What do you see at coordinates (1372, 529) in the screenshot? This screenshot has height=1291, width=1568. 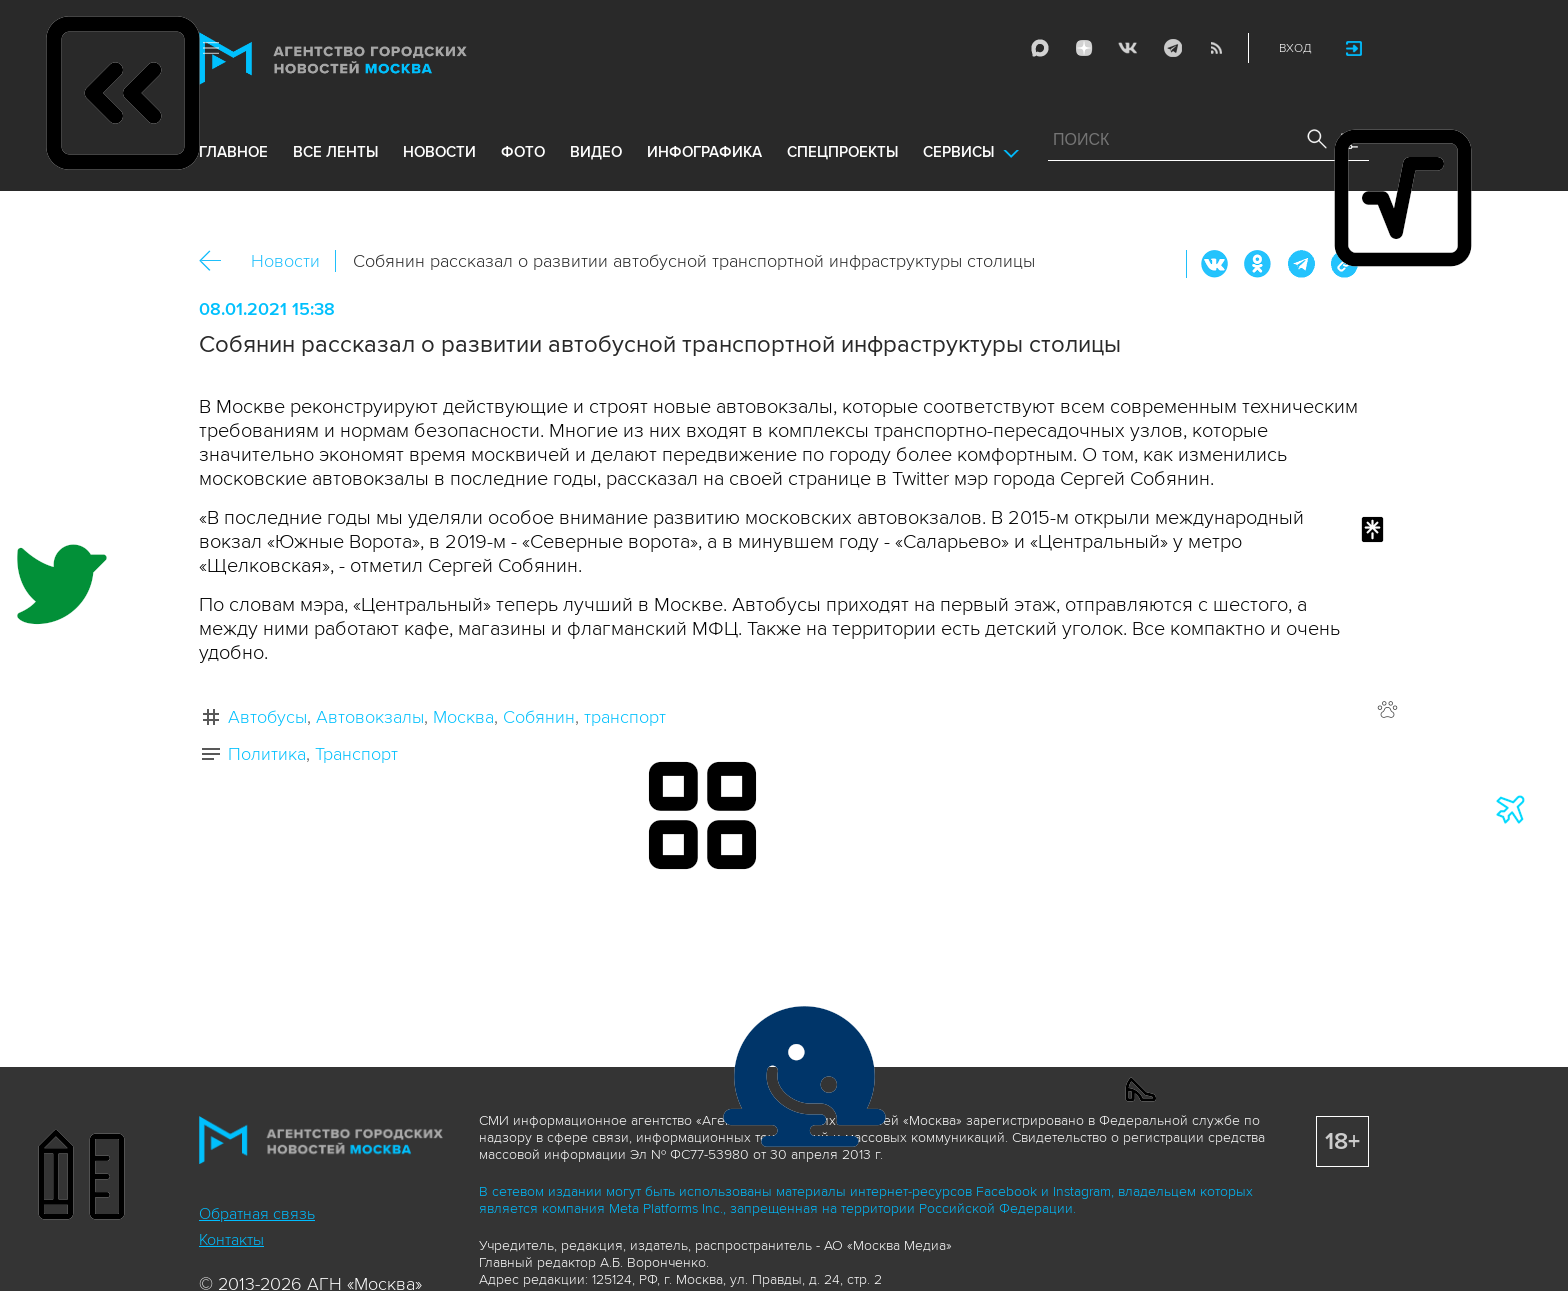 I see `open linktree profile` at bounding box center [1372, 529].